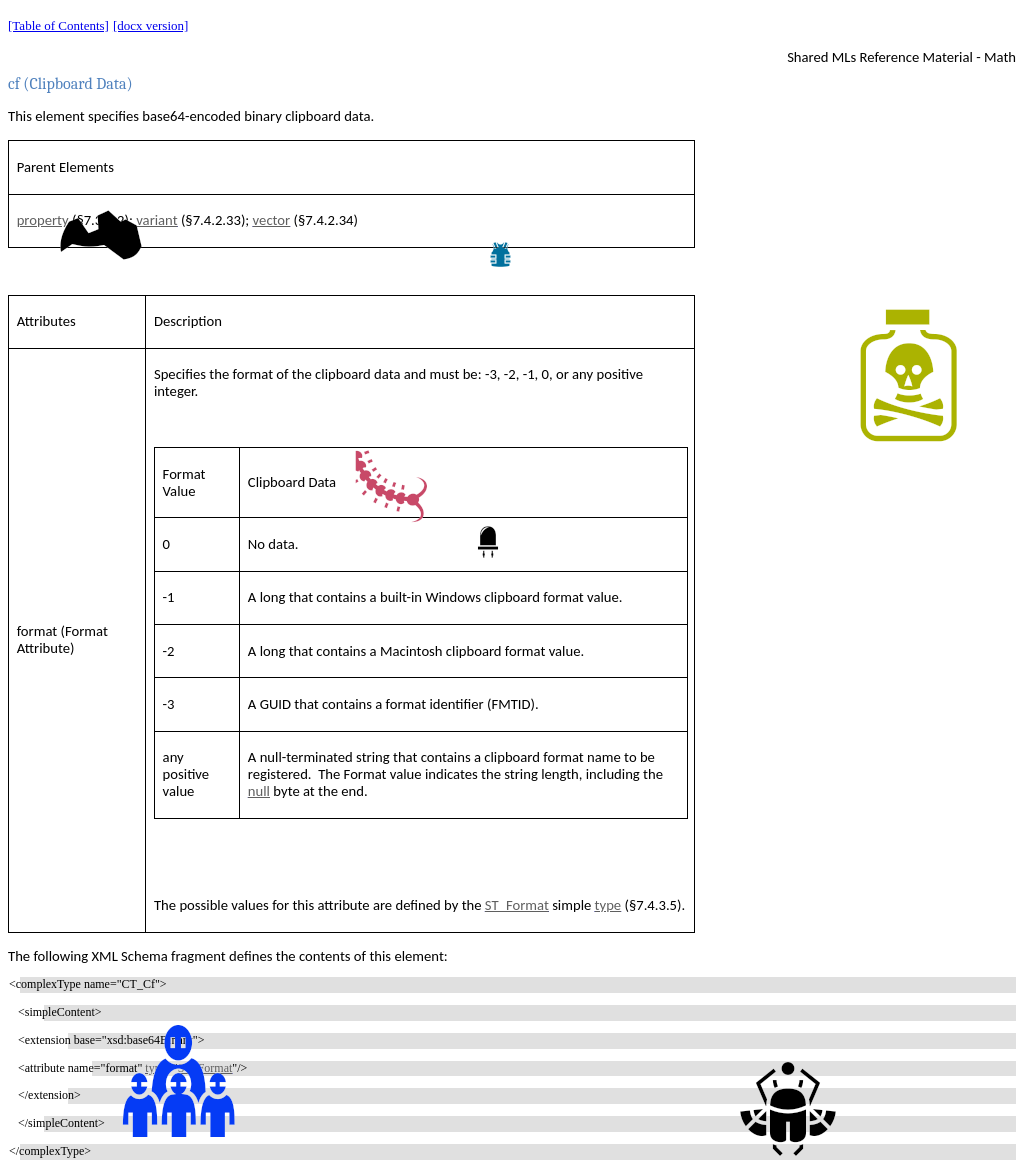 Image resolution: width=1024 pixels, height=1175 pixels. Describe the element at coordinates (907, 374) in the screenshot. I see `poison or toxic item in game inventory` at that location.